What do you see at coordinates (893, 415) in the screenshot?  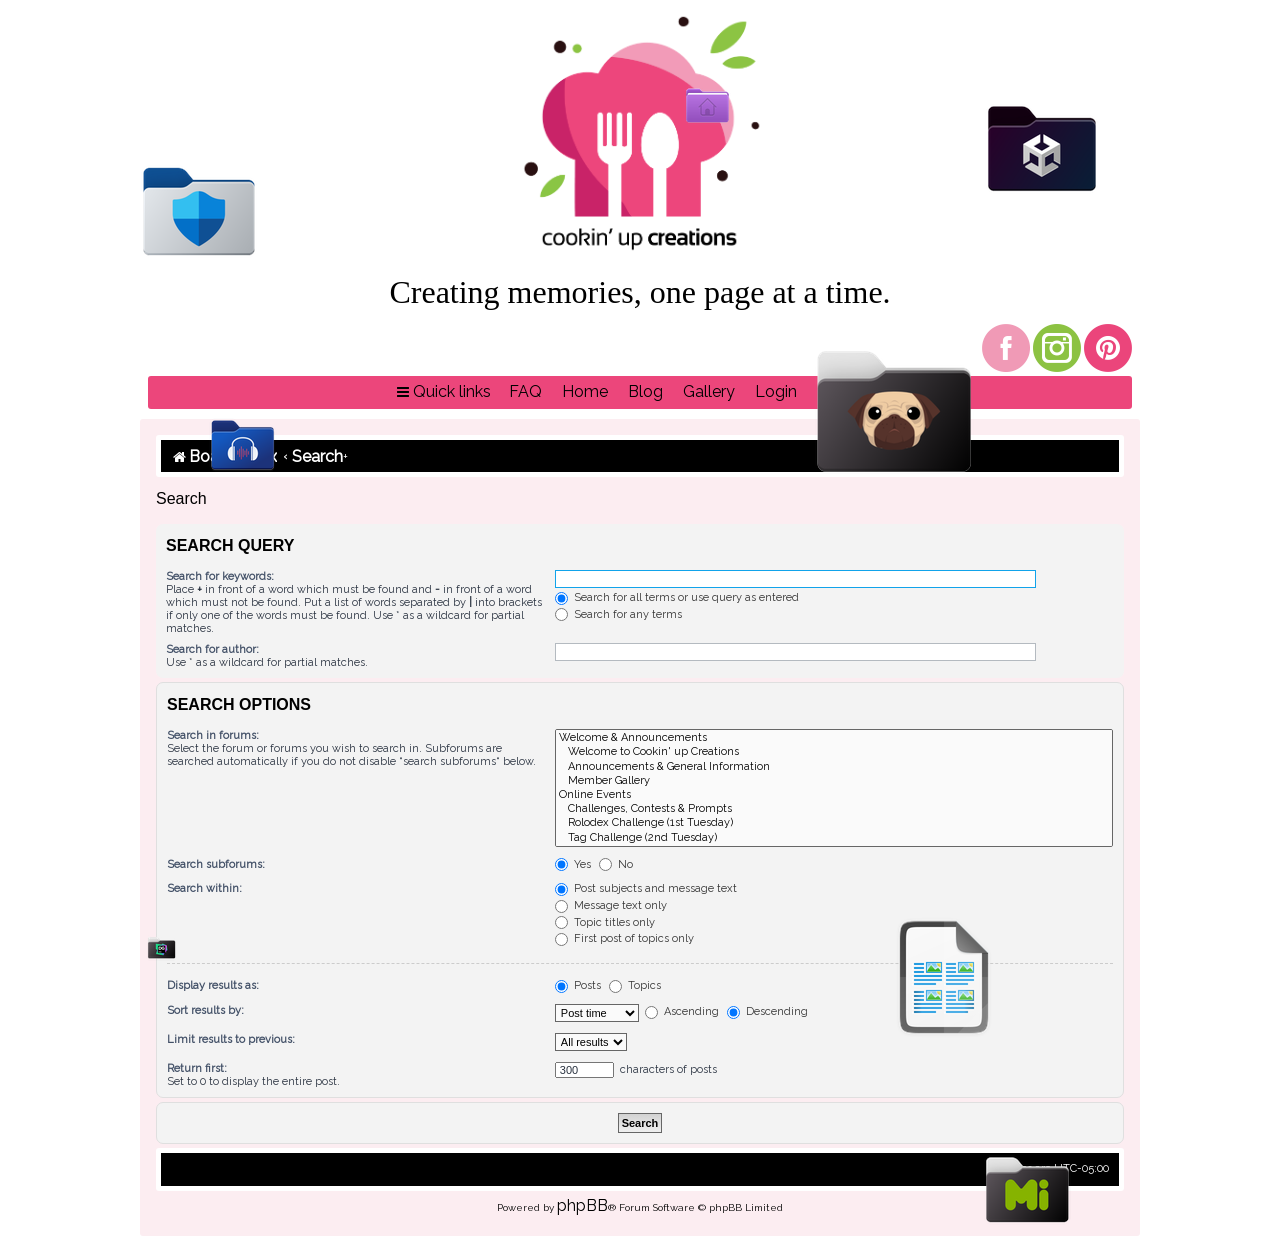 I see `folder containing pug-related images or files` at bounding box center [893, 415].